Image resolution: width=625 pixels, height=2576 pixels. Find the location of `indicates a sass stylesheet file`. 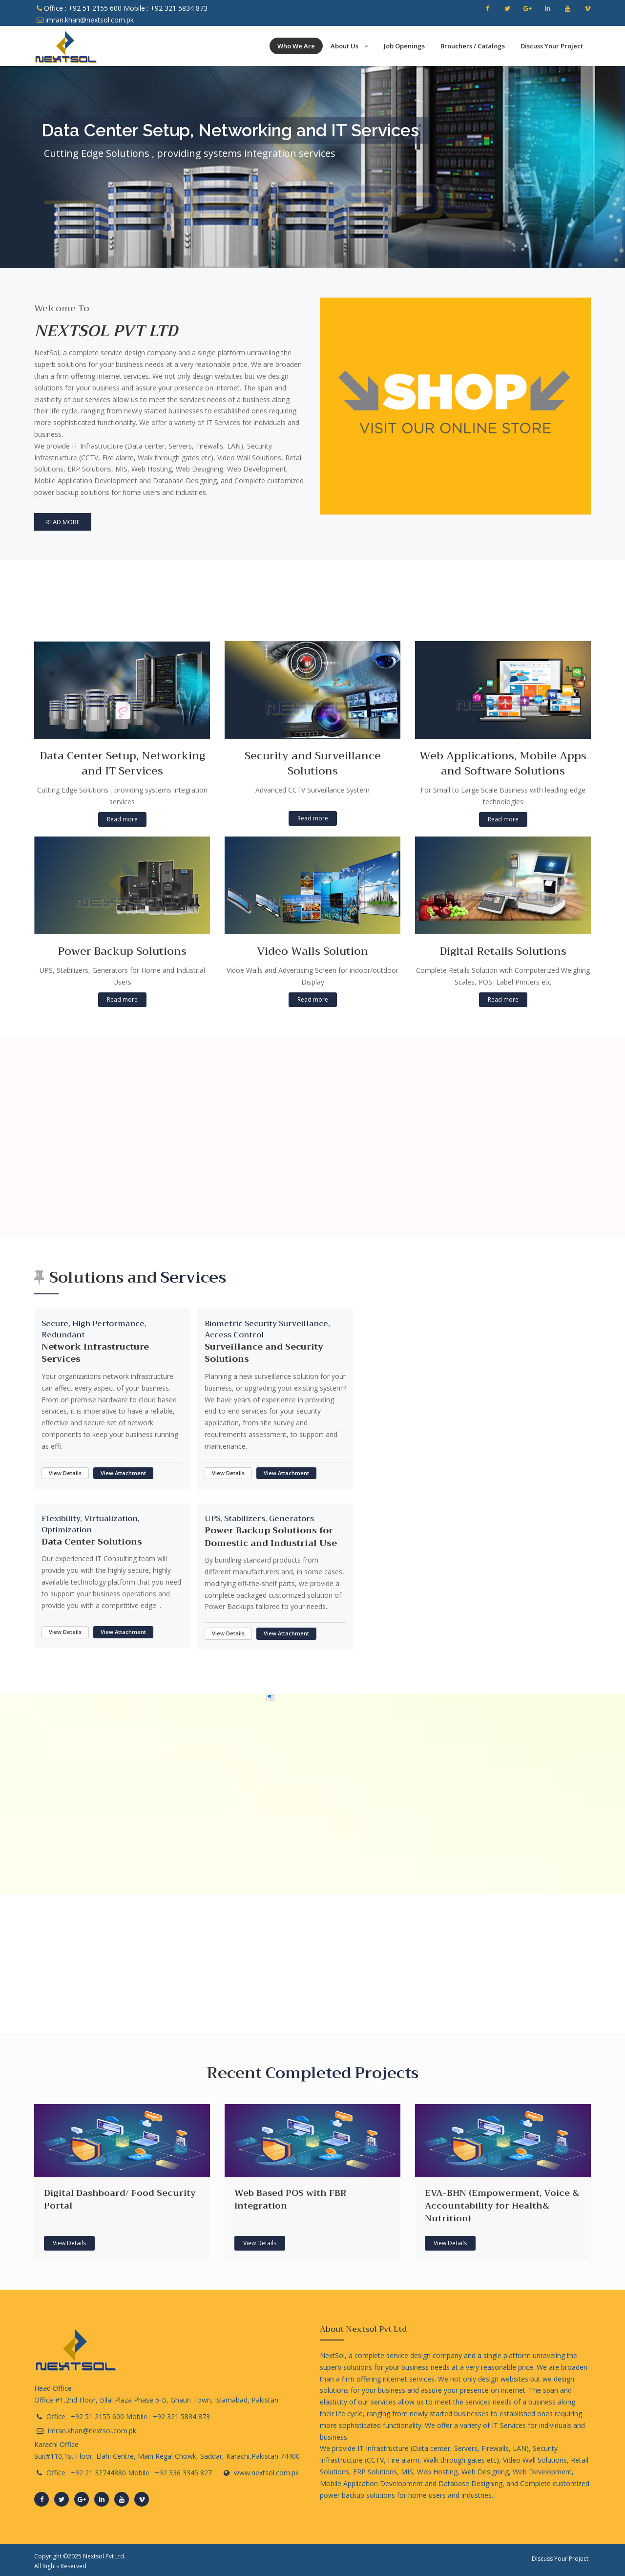

indicates a sass stylesheet file is located at coordinates (123, 710).